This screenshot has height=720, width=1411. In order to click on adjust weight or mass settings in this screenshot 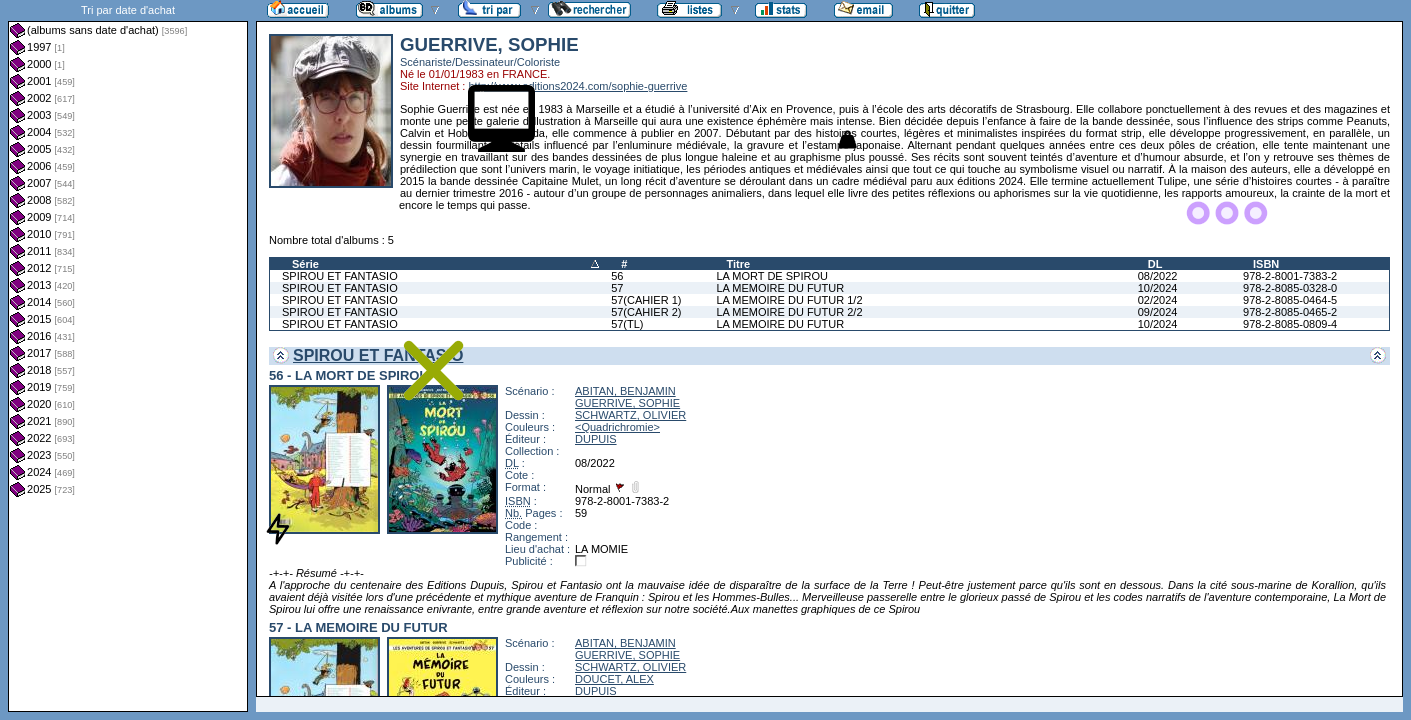, I will do `click(847, 139)`.